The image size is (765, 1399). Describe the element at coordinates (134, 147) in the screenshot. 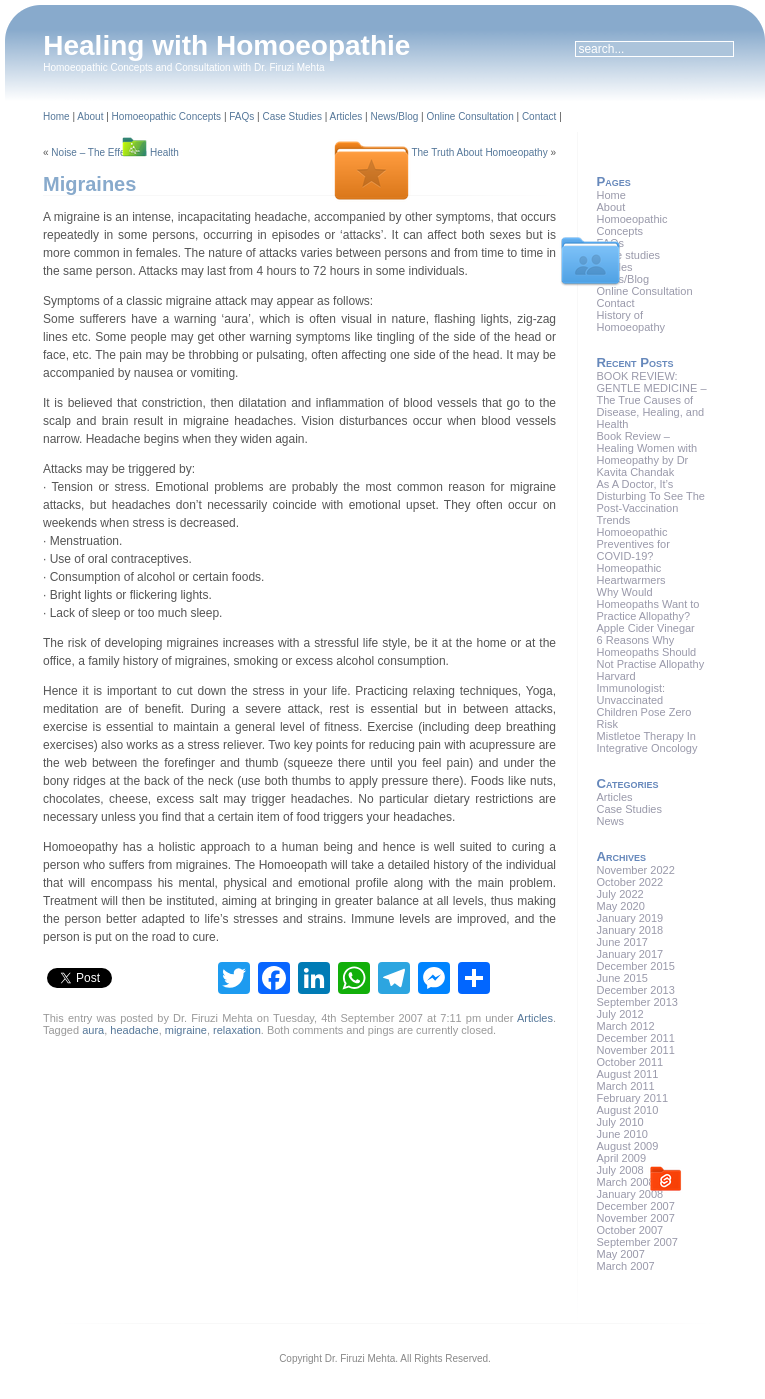

I see `open GameJolt folder` at that location.